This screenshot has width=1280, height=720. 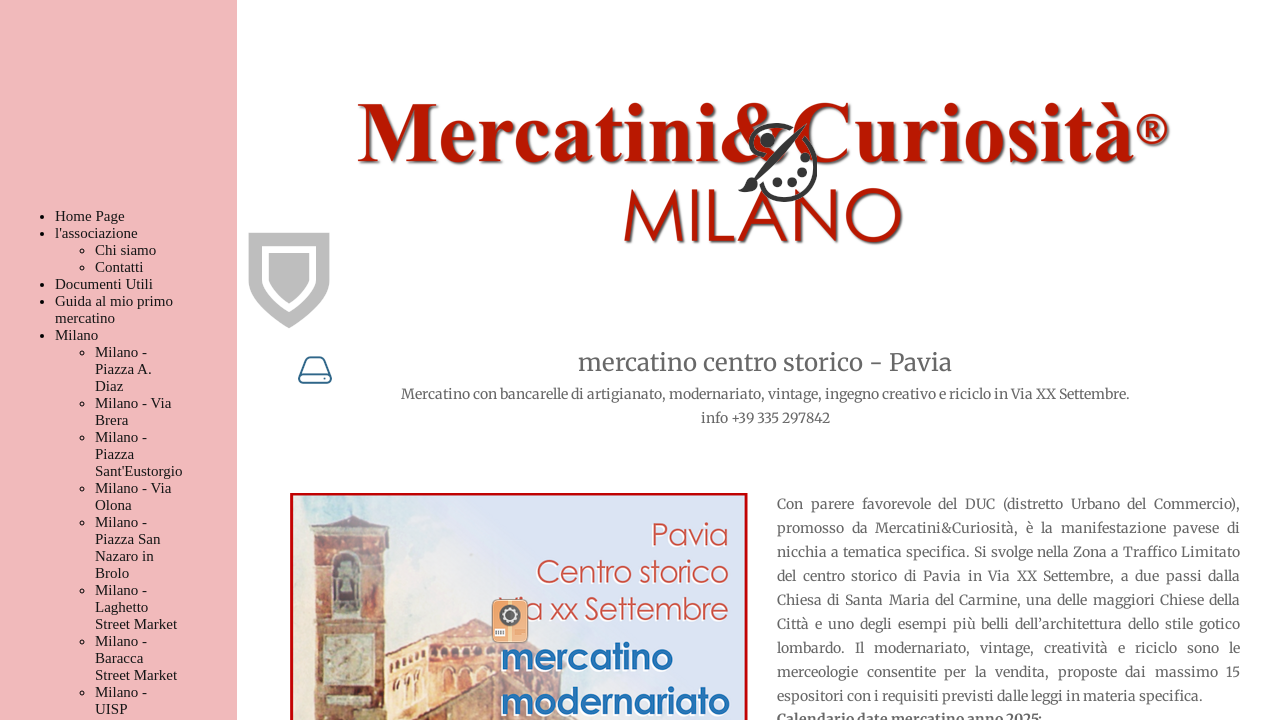 I want to click on indicates high security status, so click(x=289, y=280).